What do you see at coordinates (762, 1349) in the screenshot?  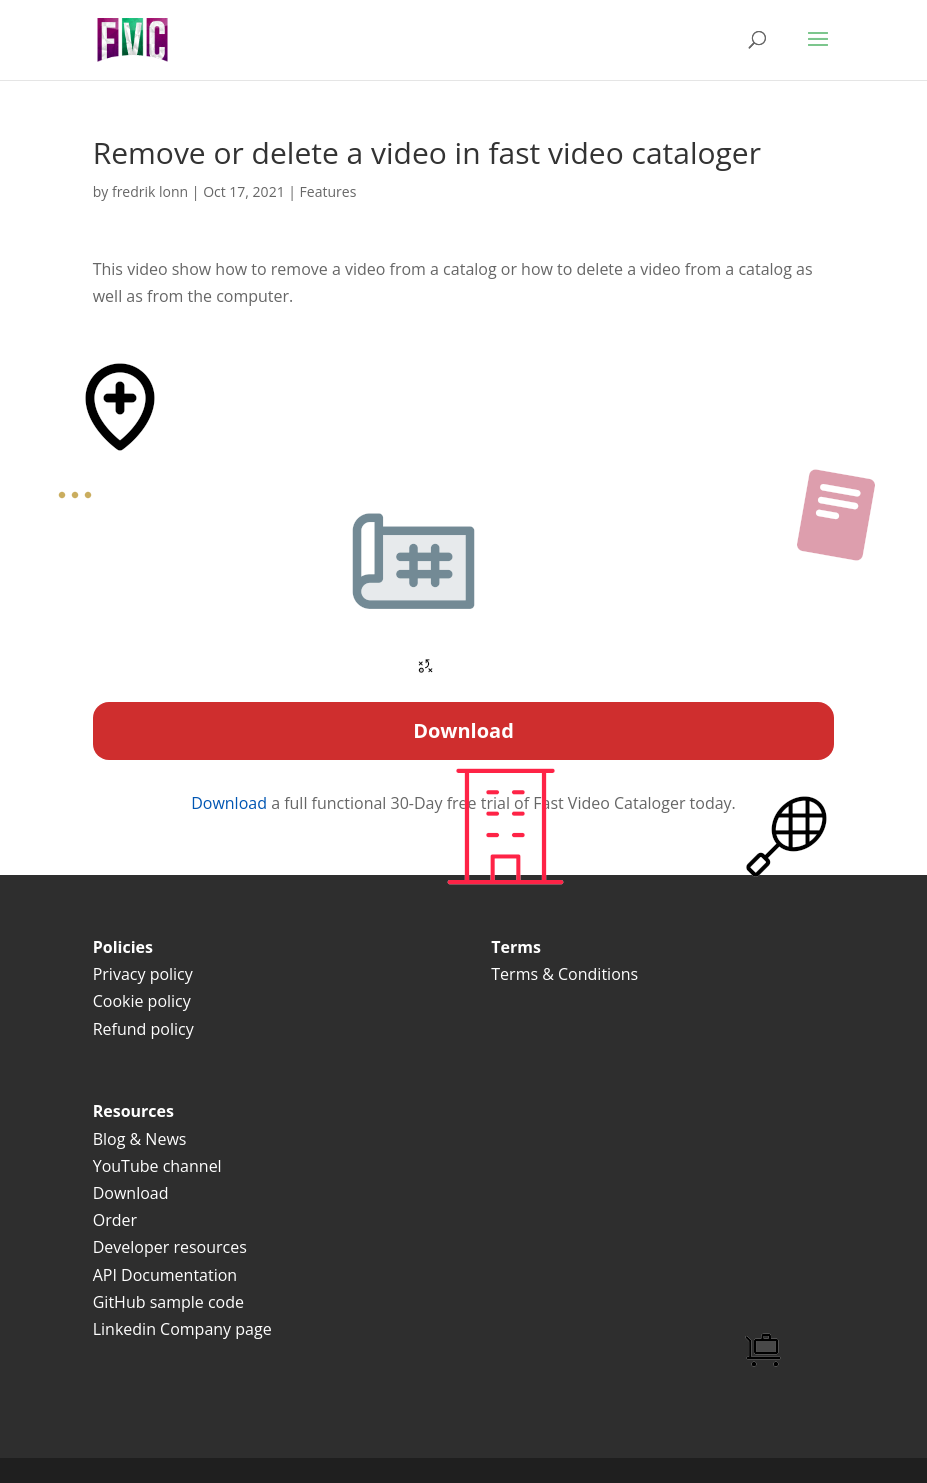 I see `view luggage or baggage information` at bounding box center [762, 1349].